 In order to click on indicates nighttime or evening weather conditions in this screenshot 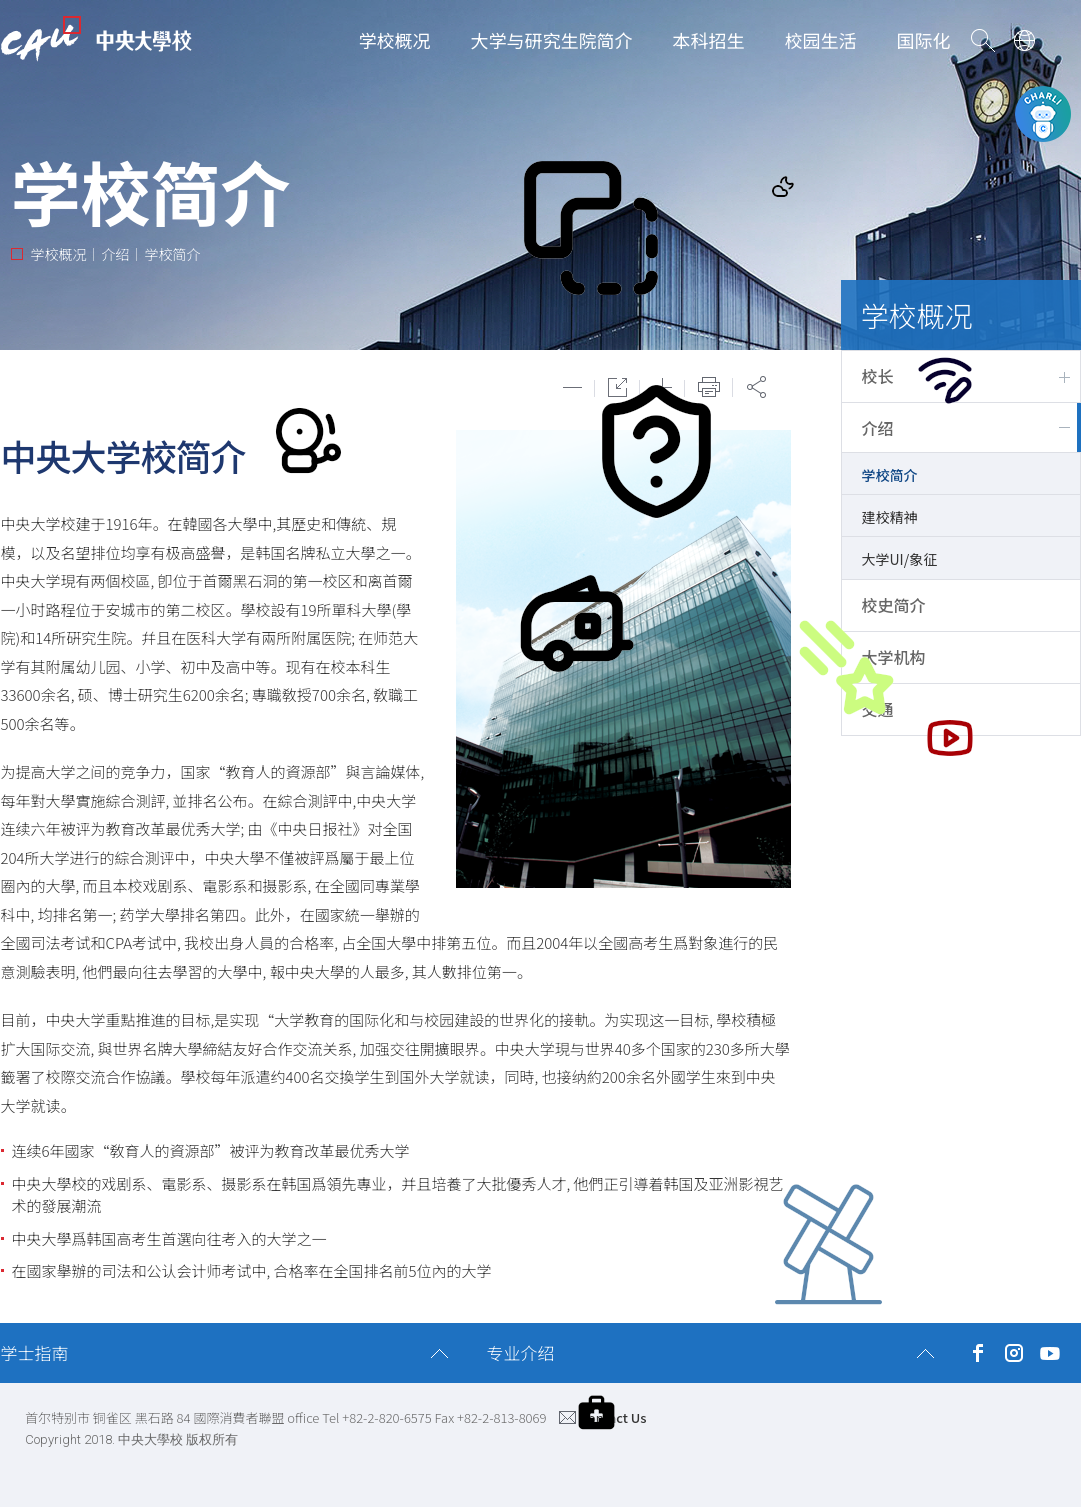, I will do `click(783, 186)`.